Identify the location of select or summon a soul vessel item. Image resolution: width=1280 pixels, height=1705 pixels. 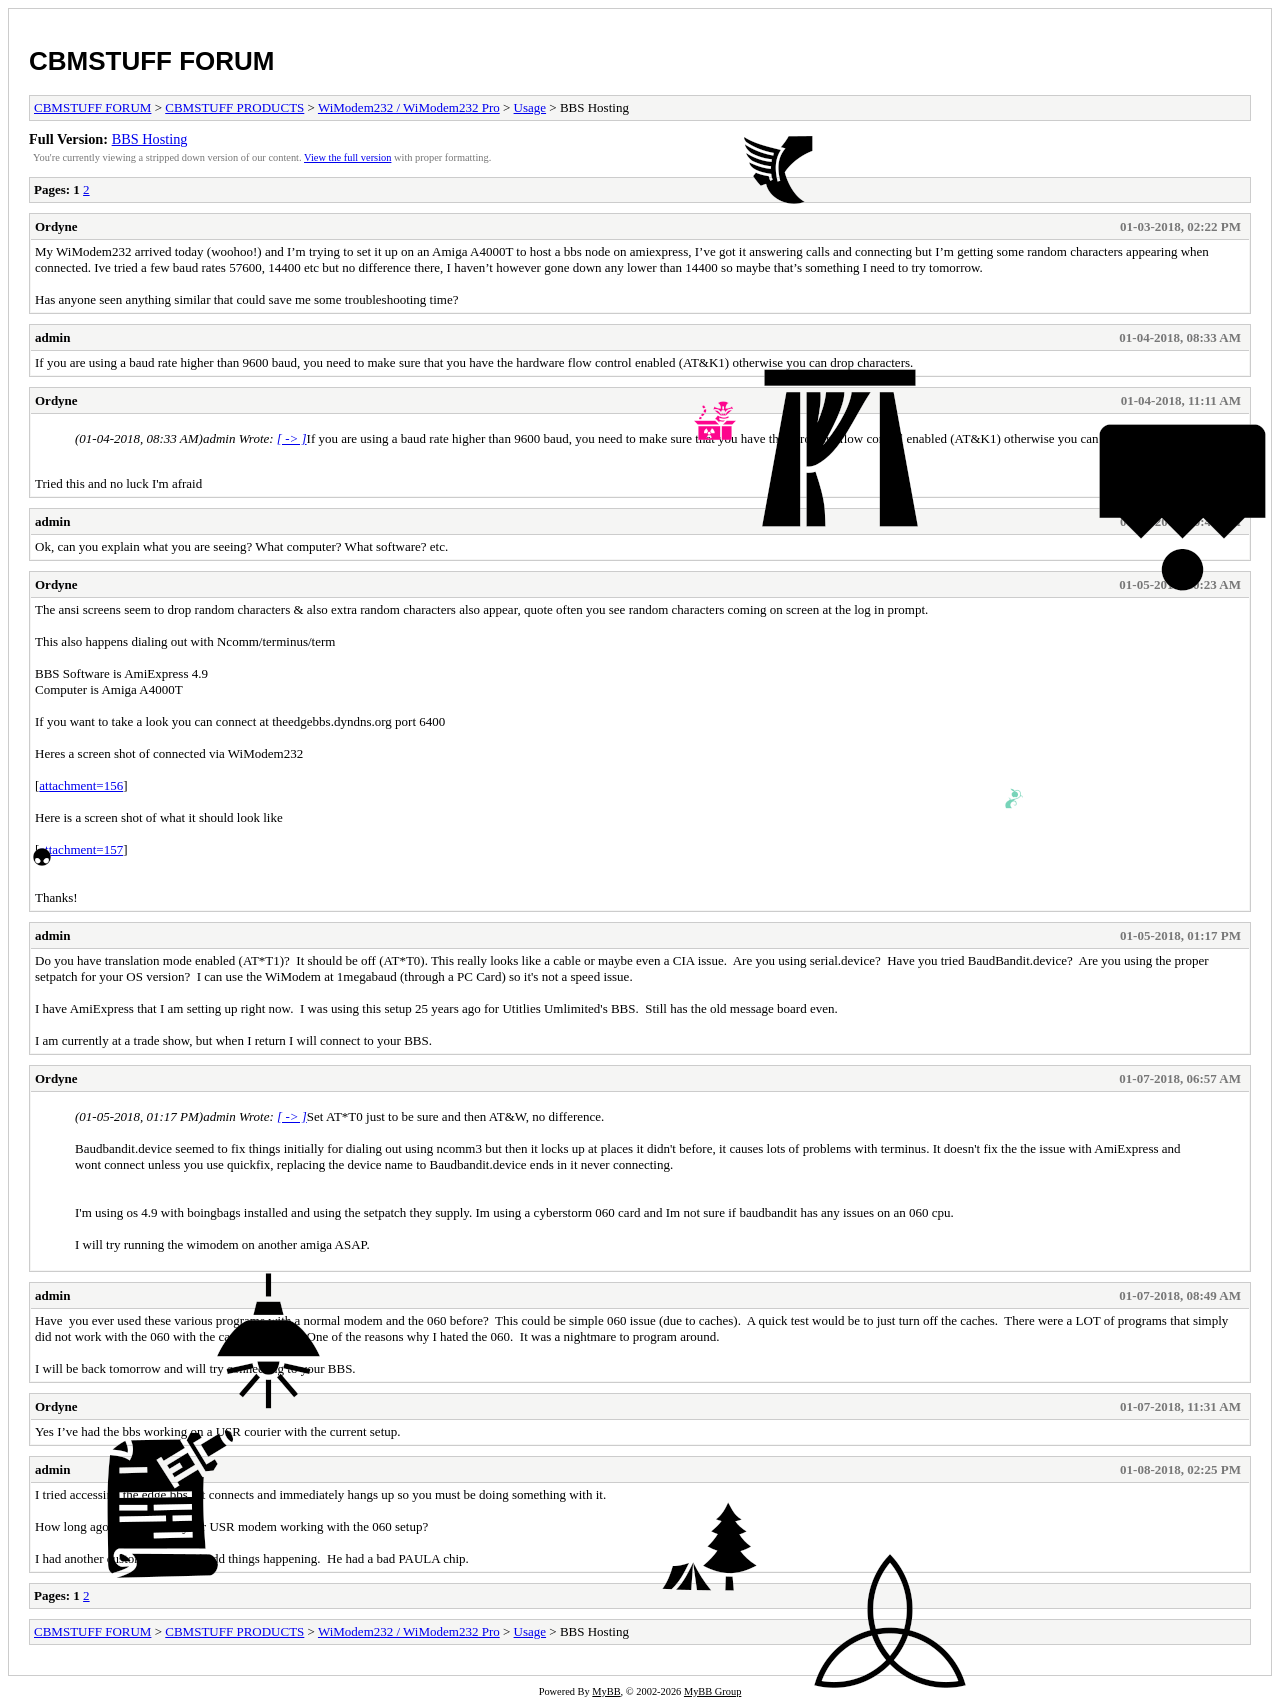
(42, 857).